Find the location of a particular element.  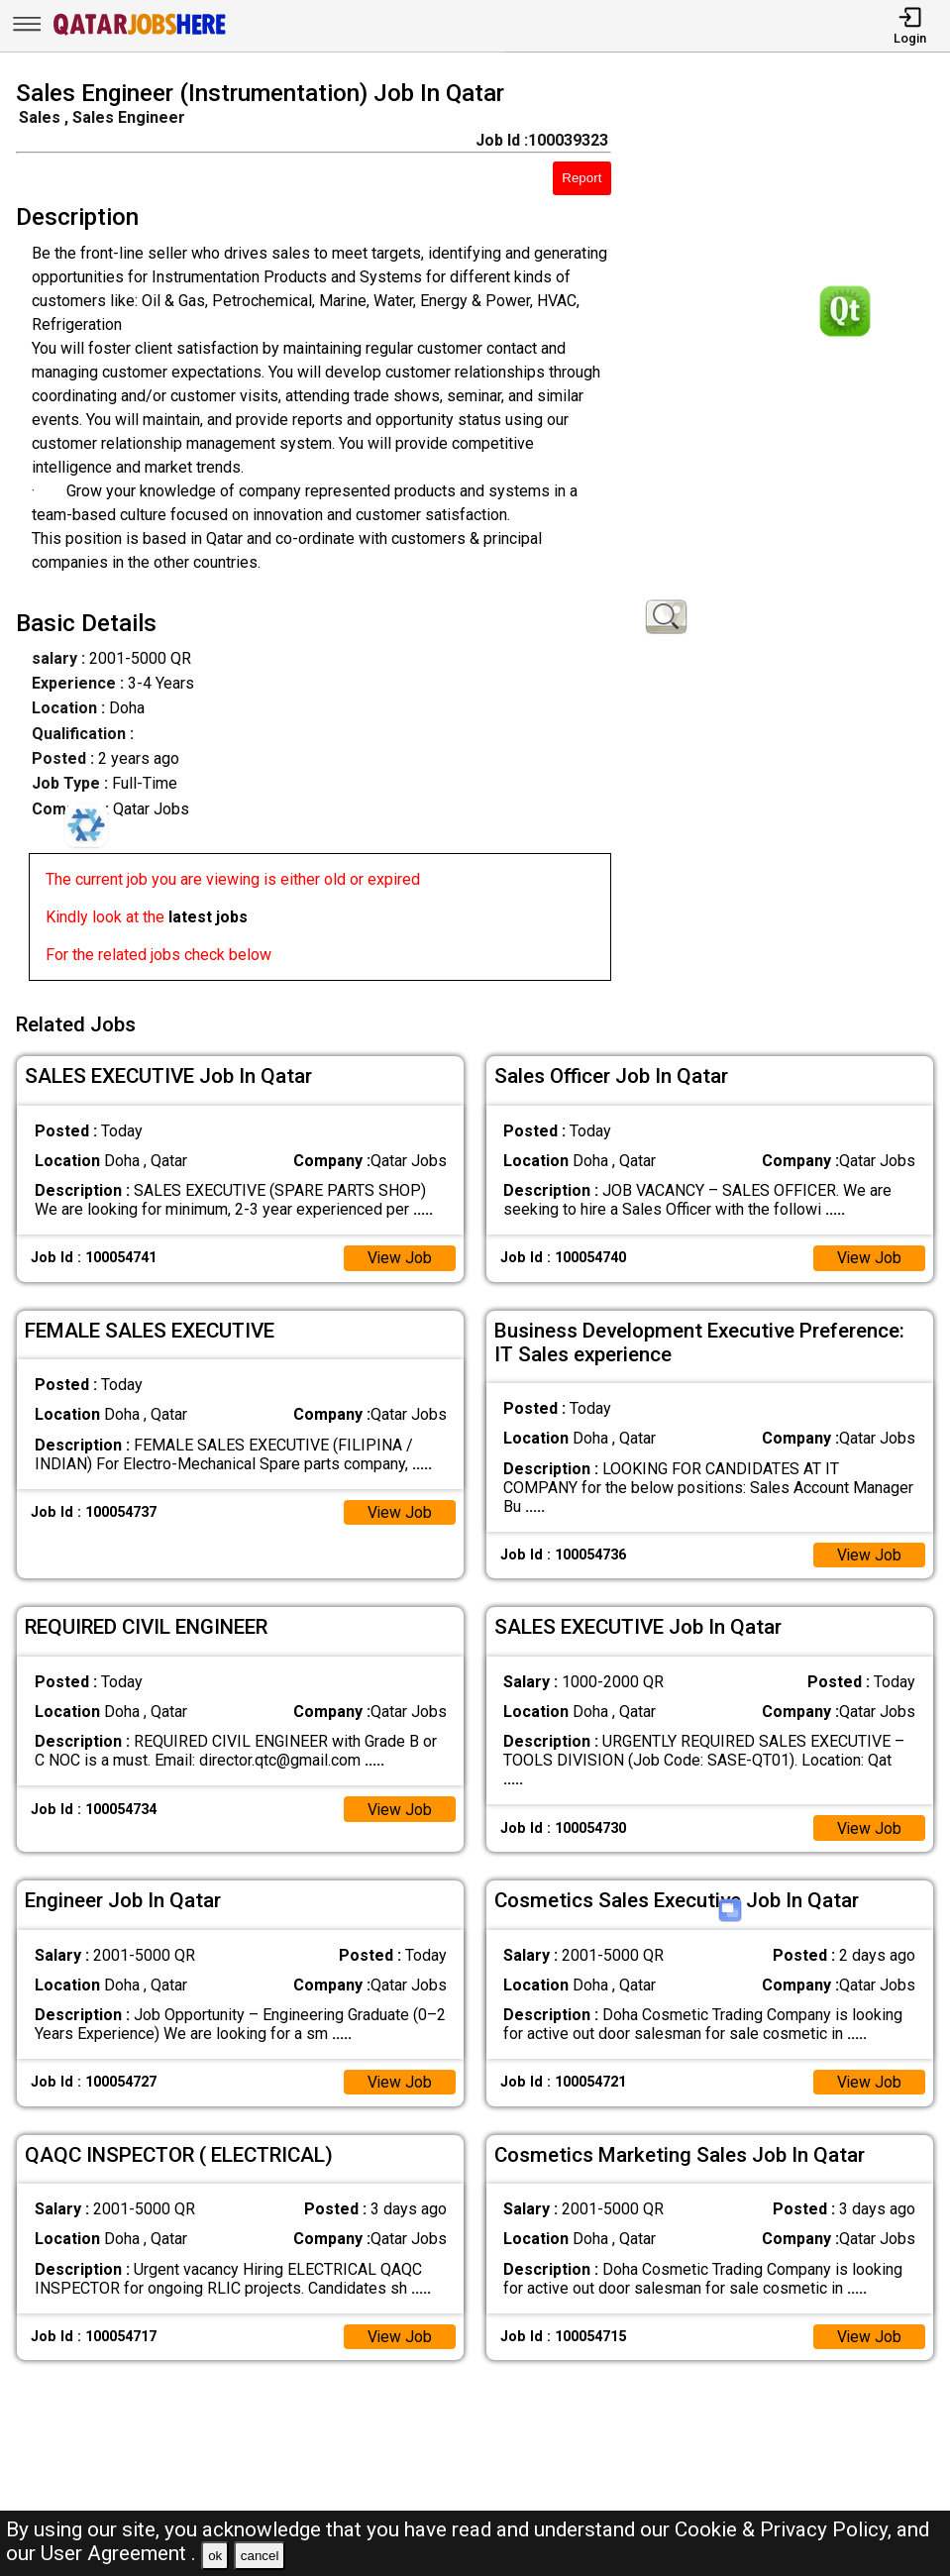

open the image viewer application is located at coordinates (666, 616).